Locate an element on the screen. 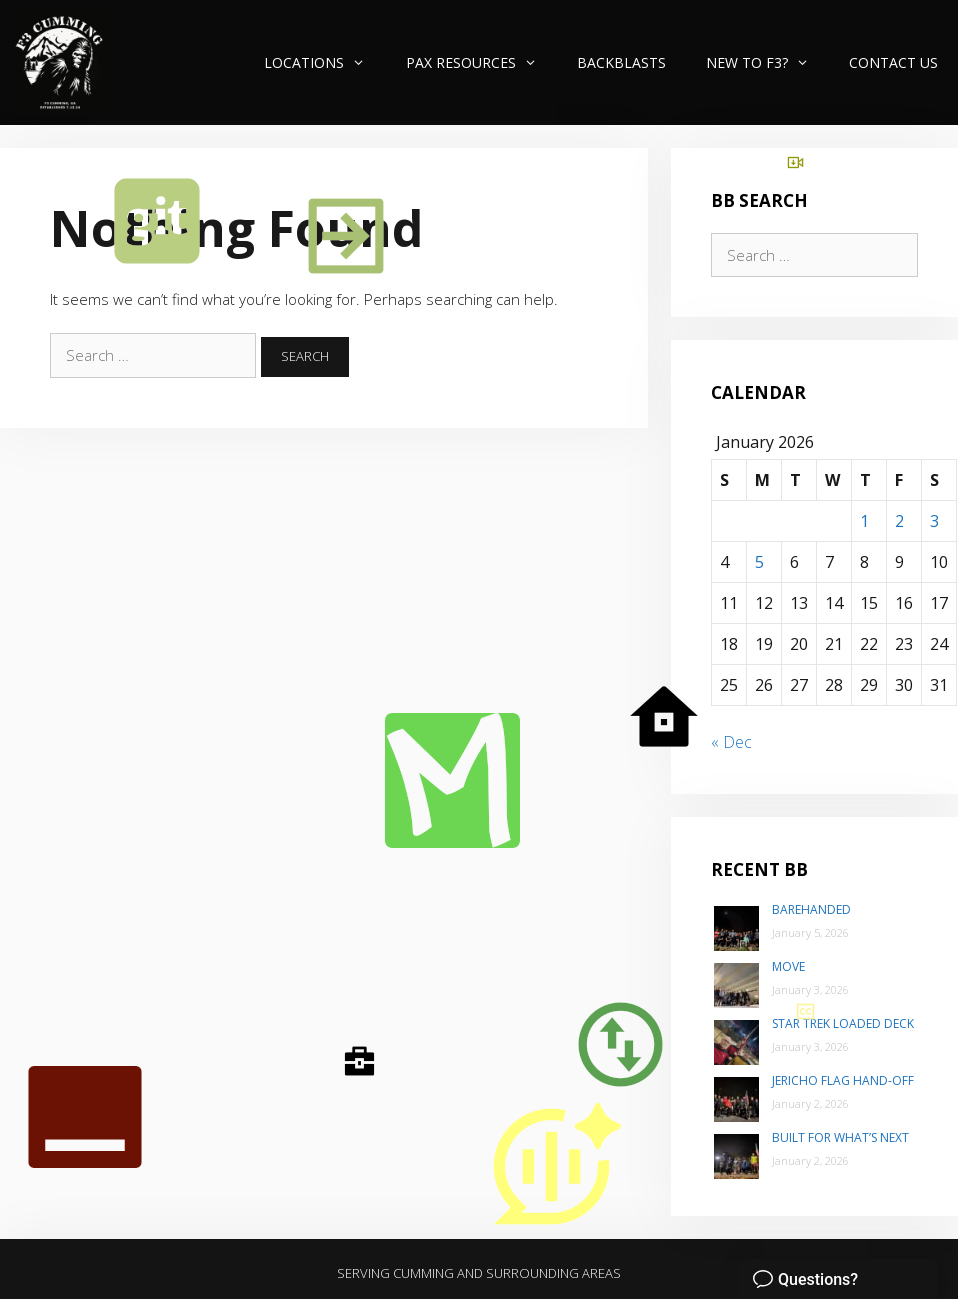  start an AI voice conversation is located at coordinates (551, 1166).